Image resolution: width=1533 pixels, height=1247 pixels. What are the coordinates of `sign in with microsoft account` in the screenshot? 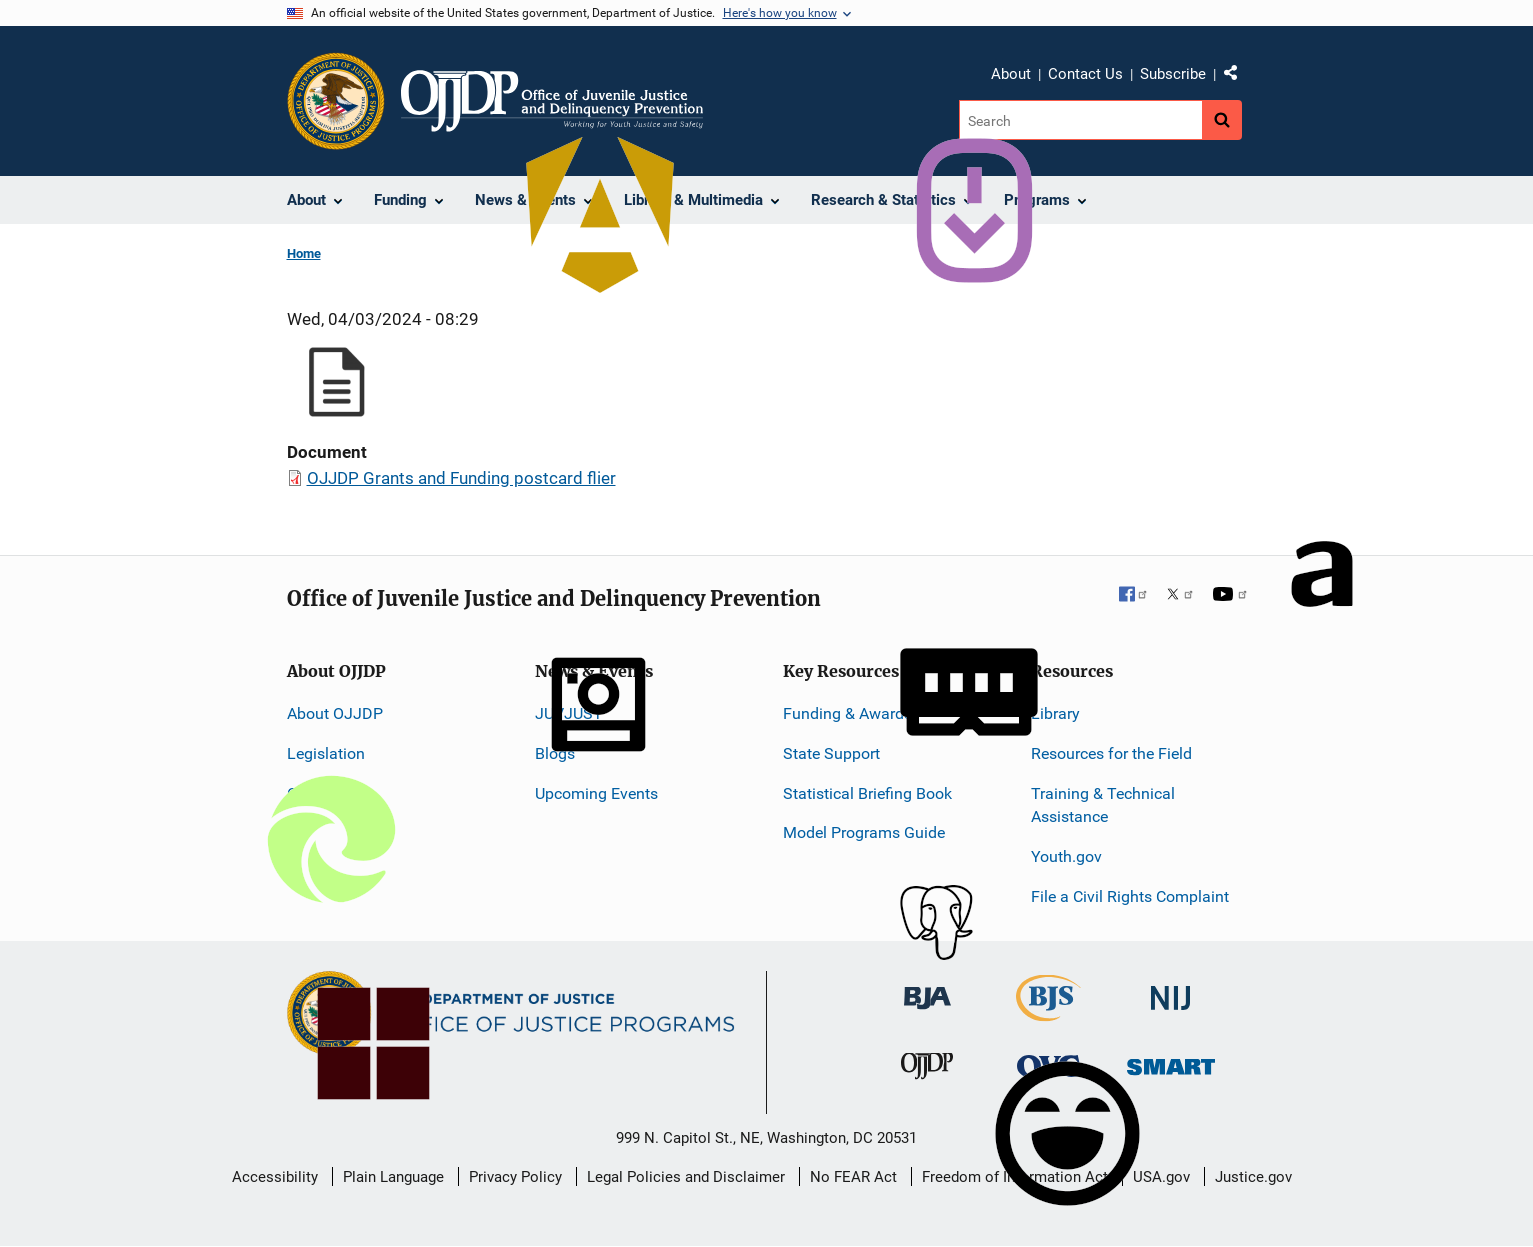 It's located at (373, 1043).